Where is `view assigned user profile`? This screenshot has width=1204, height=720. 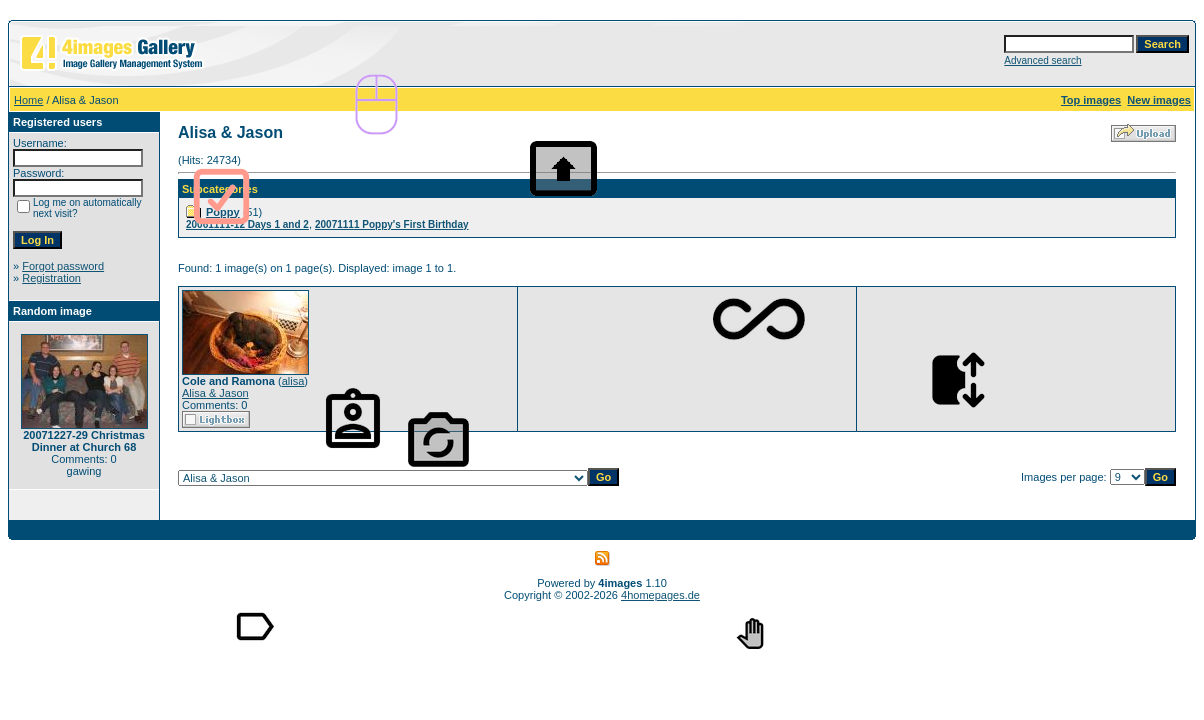
view assigned user profile is located at coordinates (353, 421).